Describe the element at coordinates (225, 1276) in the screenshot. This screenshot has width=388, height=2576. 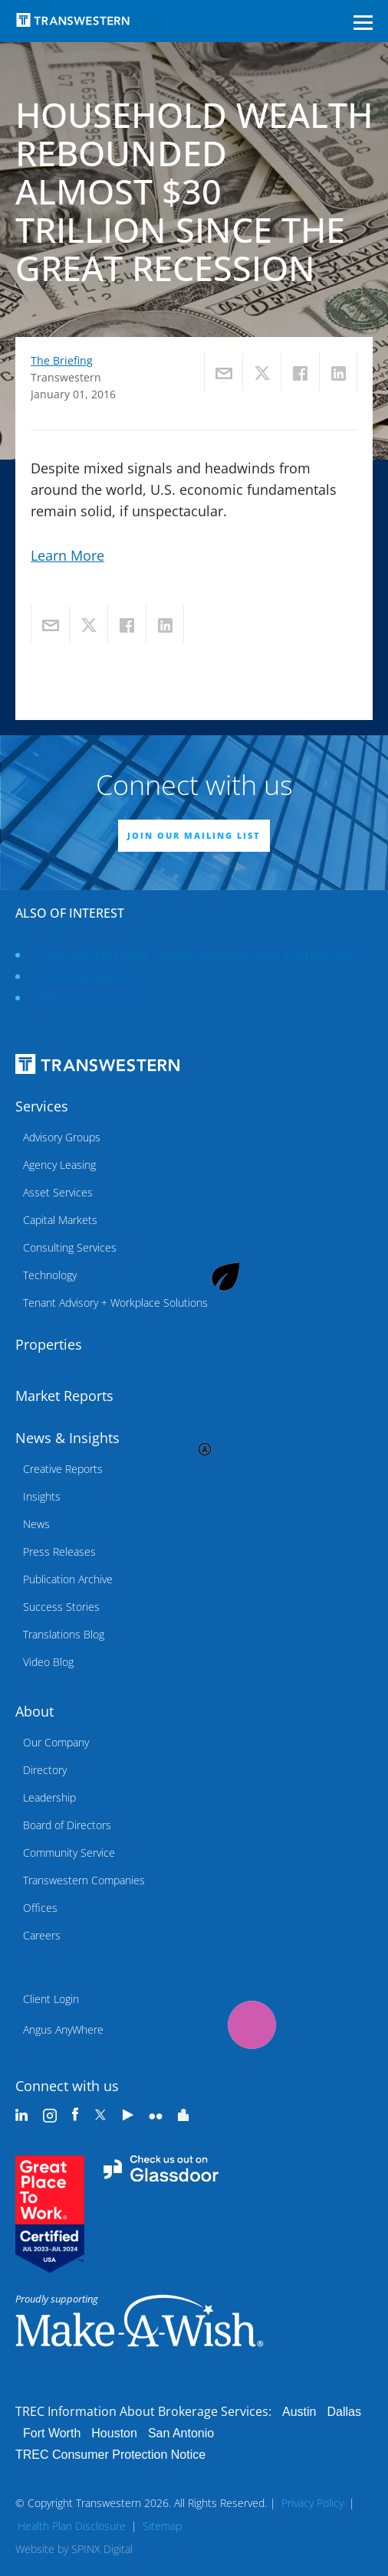
I see `indicates eco-friendly or sustainable mode` at that location.